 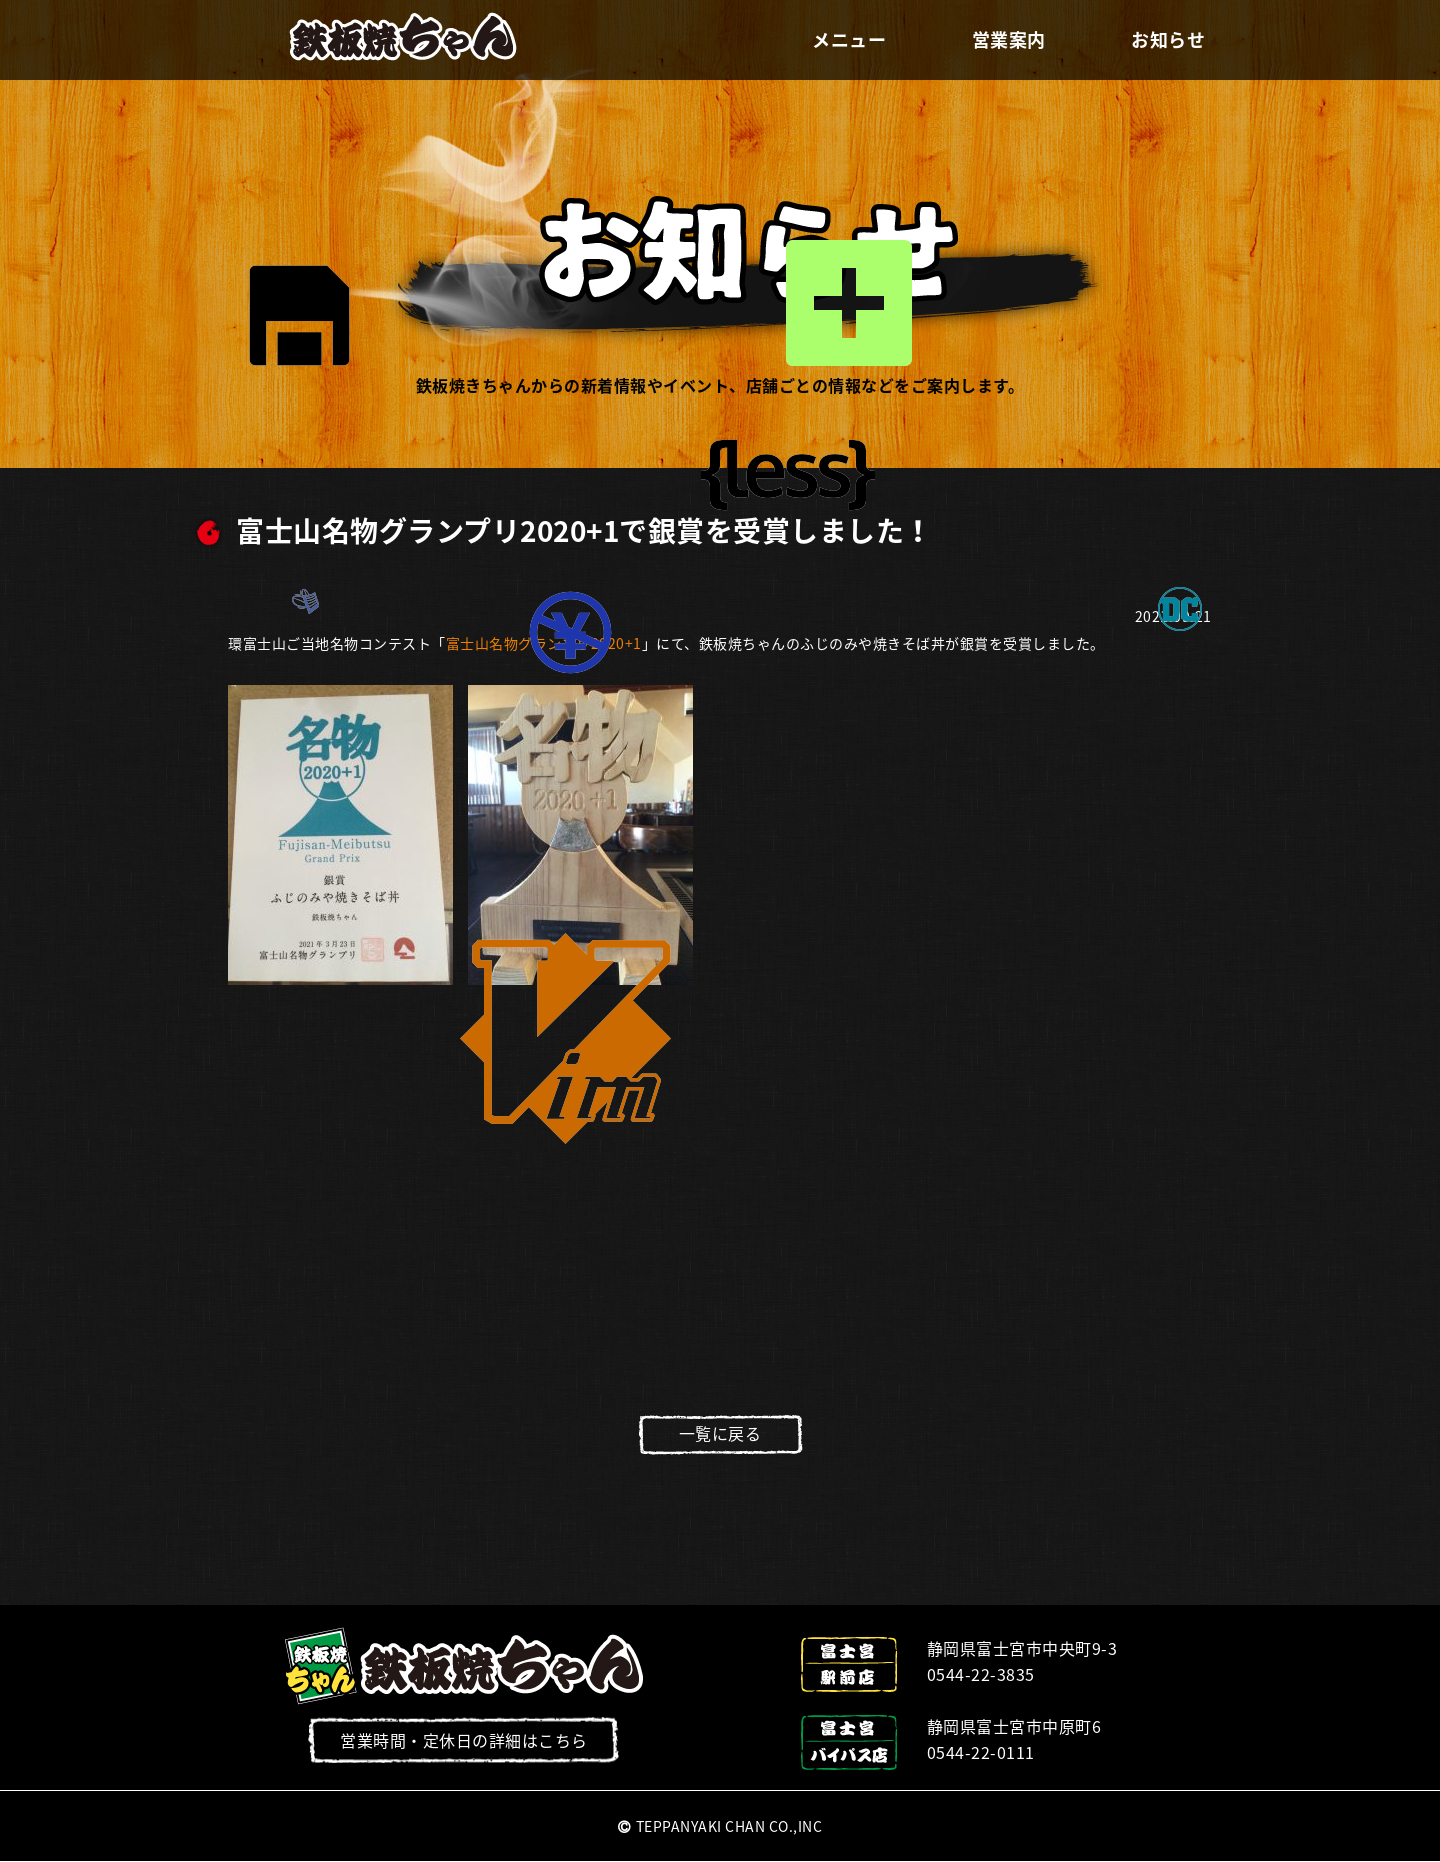 What do you see at coordinates (565, 1038) in the screenshot?
I see `open vim text editor` at bounding box center [565, 1038].